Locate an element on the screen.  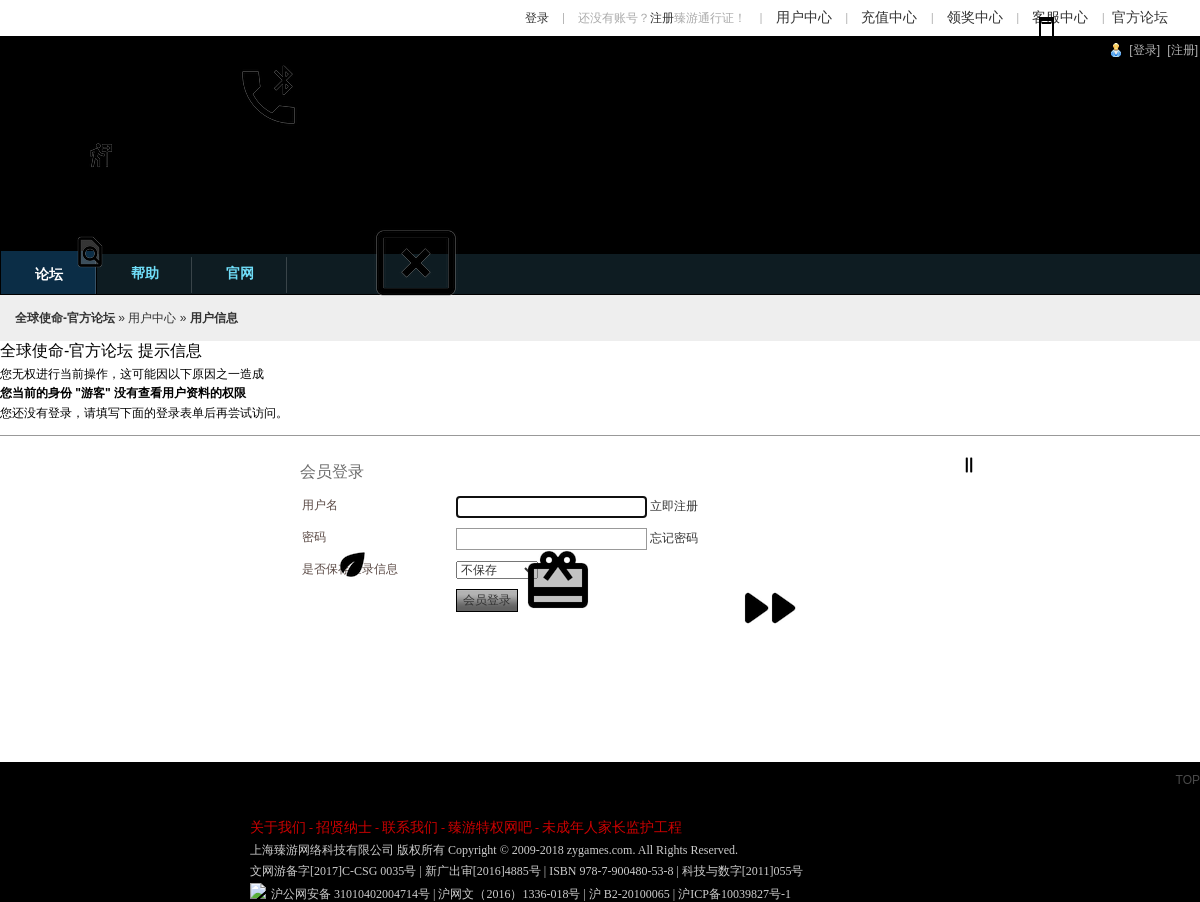
skip forward in media playback is located at coordinates (769, 608).